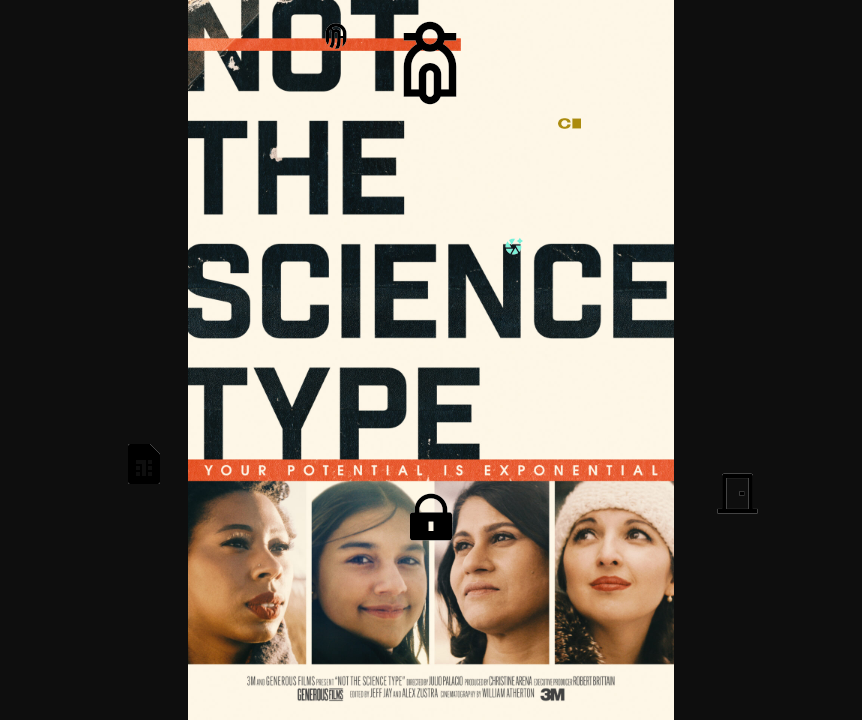 The width and height of the screenshot is (862, 720). What do you see at coordinates (737, 493) in the screenshot?
I see `exit or log out of the application` at bounding box center [737, 493].